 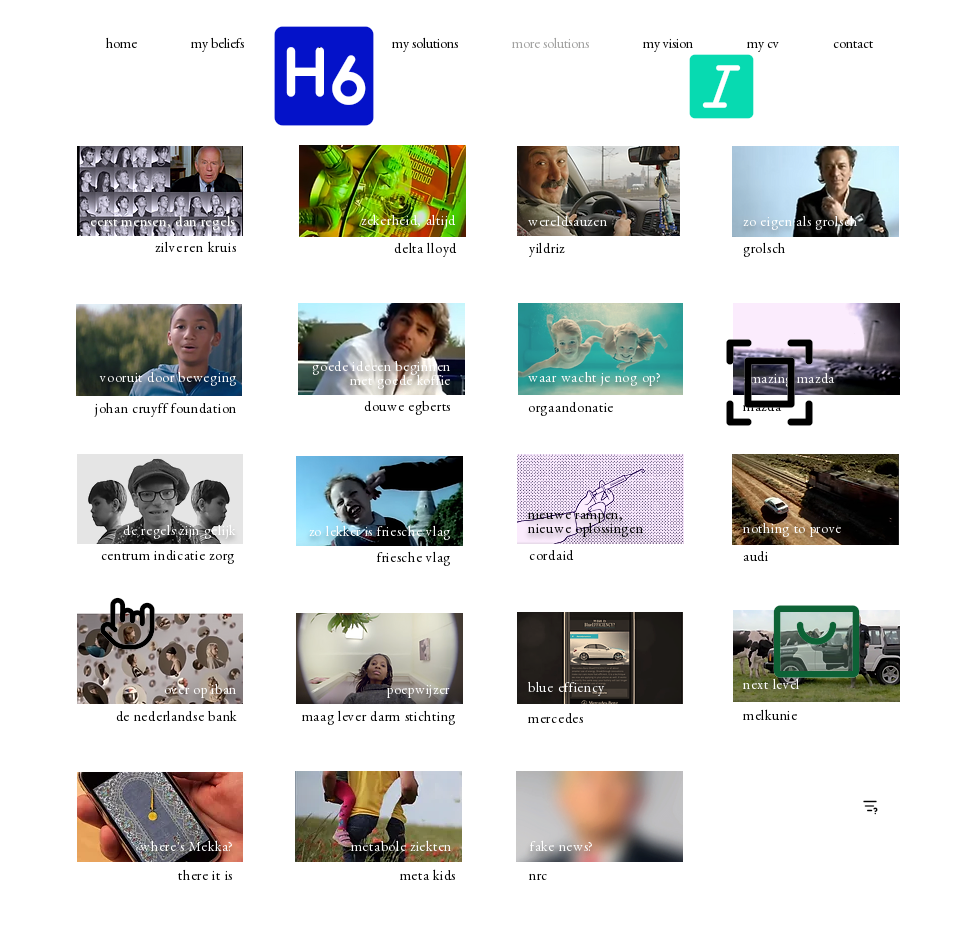 What do you see at coordinates (721, 86) in the screenshot?
I see `apply italic formatting to selected text` at bounding box center [721, 86].